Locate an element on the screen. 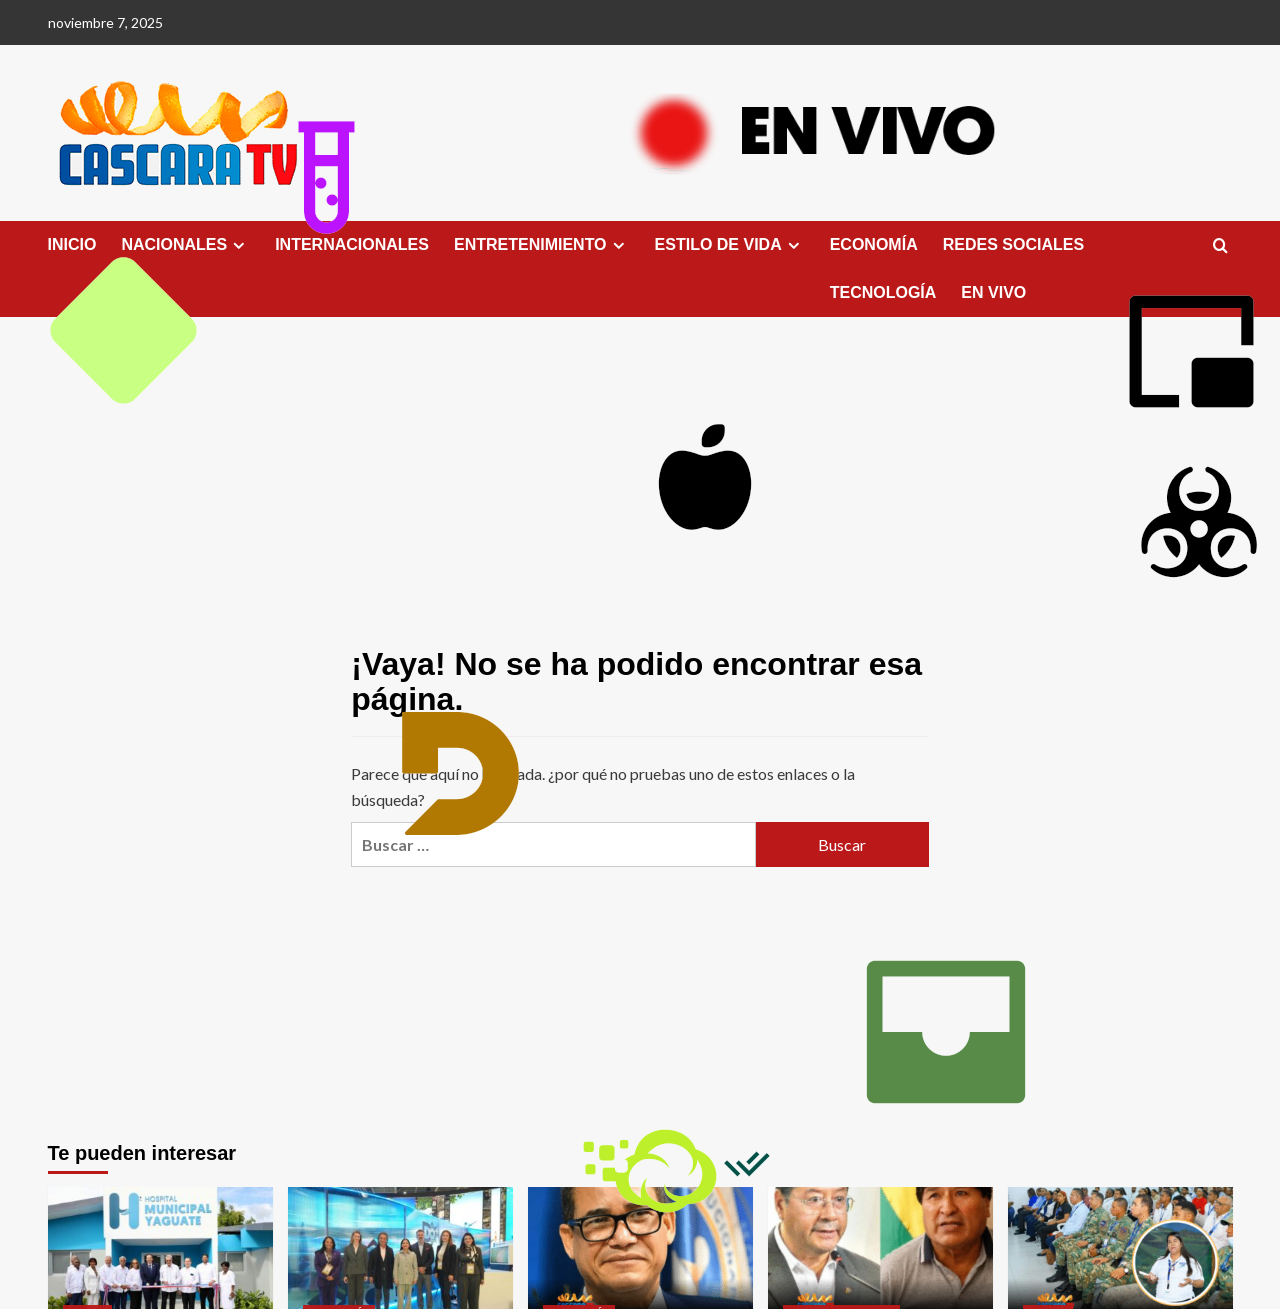  deepgram logo is located at coordinates (460, 773).